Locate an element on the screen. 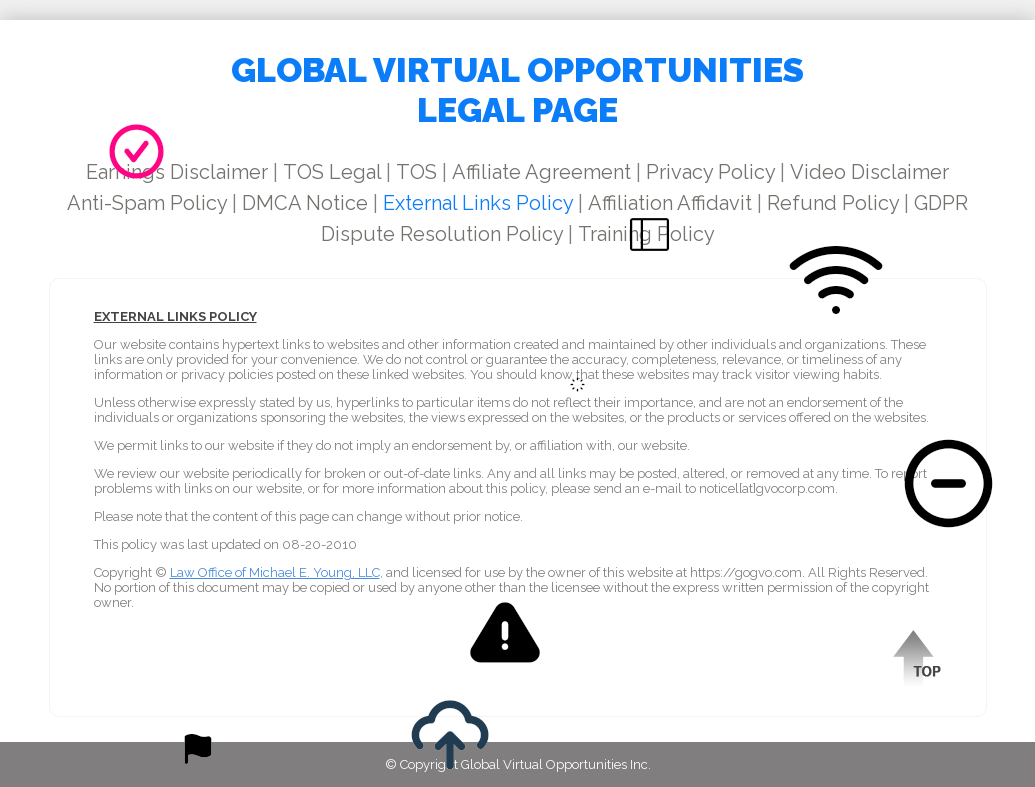 This screenshot has height=787, width=1035. loading content in progress is located at coordinates (577, 384).